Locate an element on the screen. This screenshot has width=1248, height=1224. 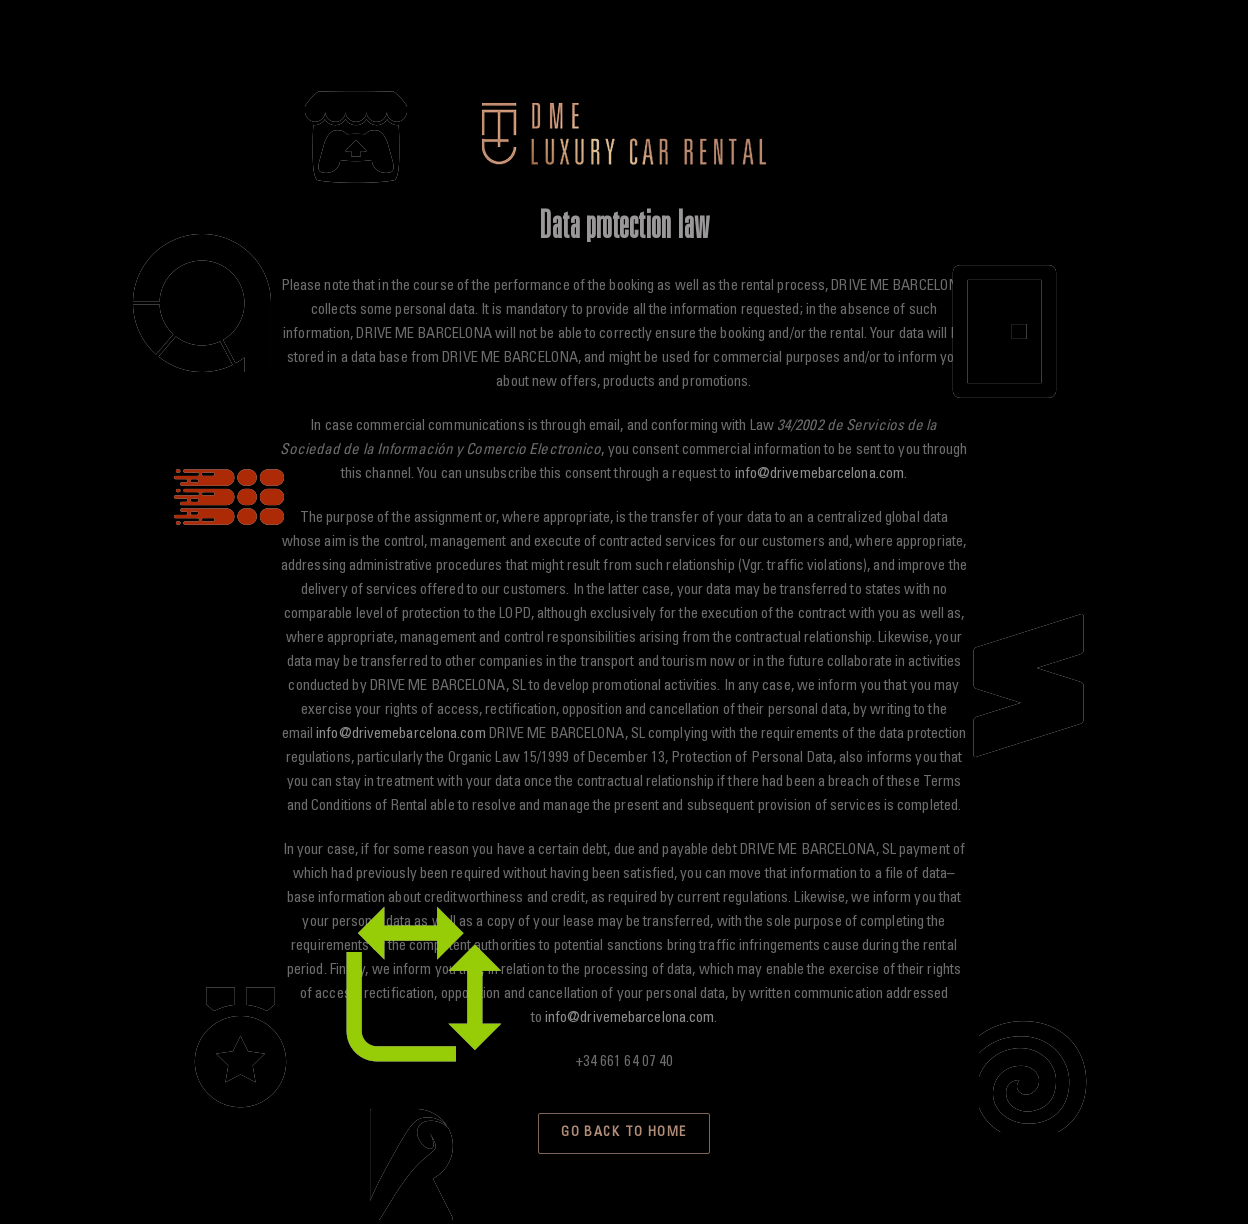
akaunting accounting software logo is located at coordinates (202, 303).